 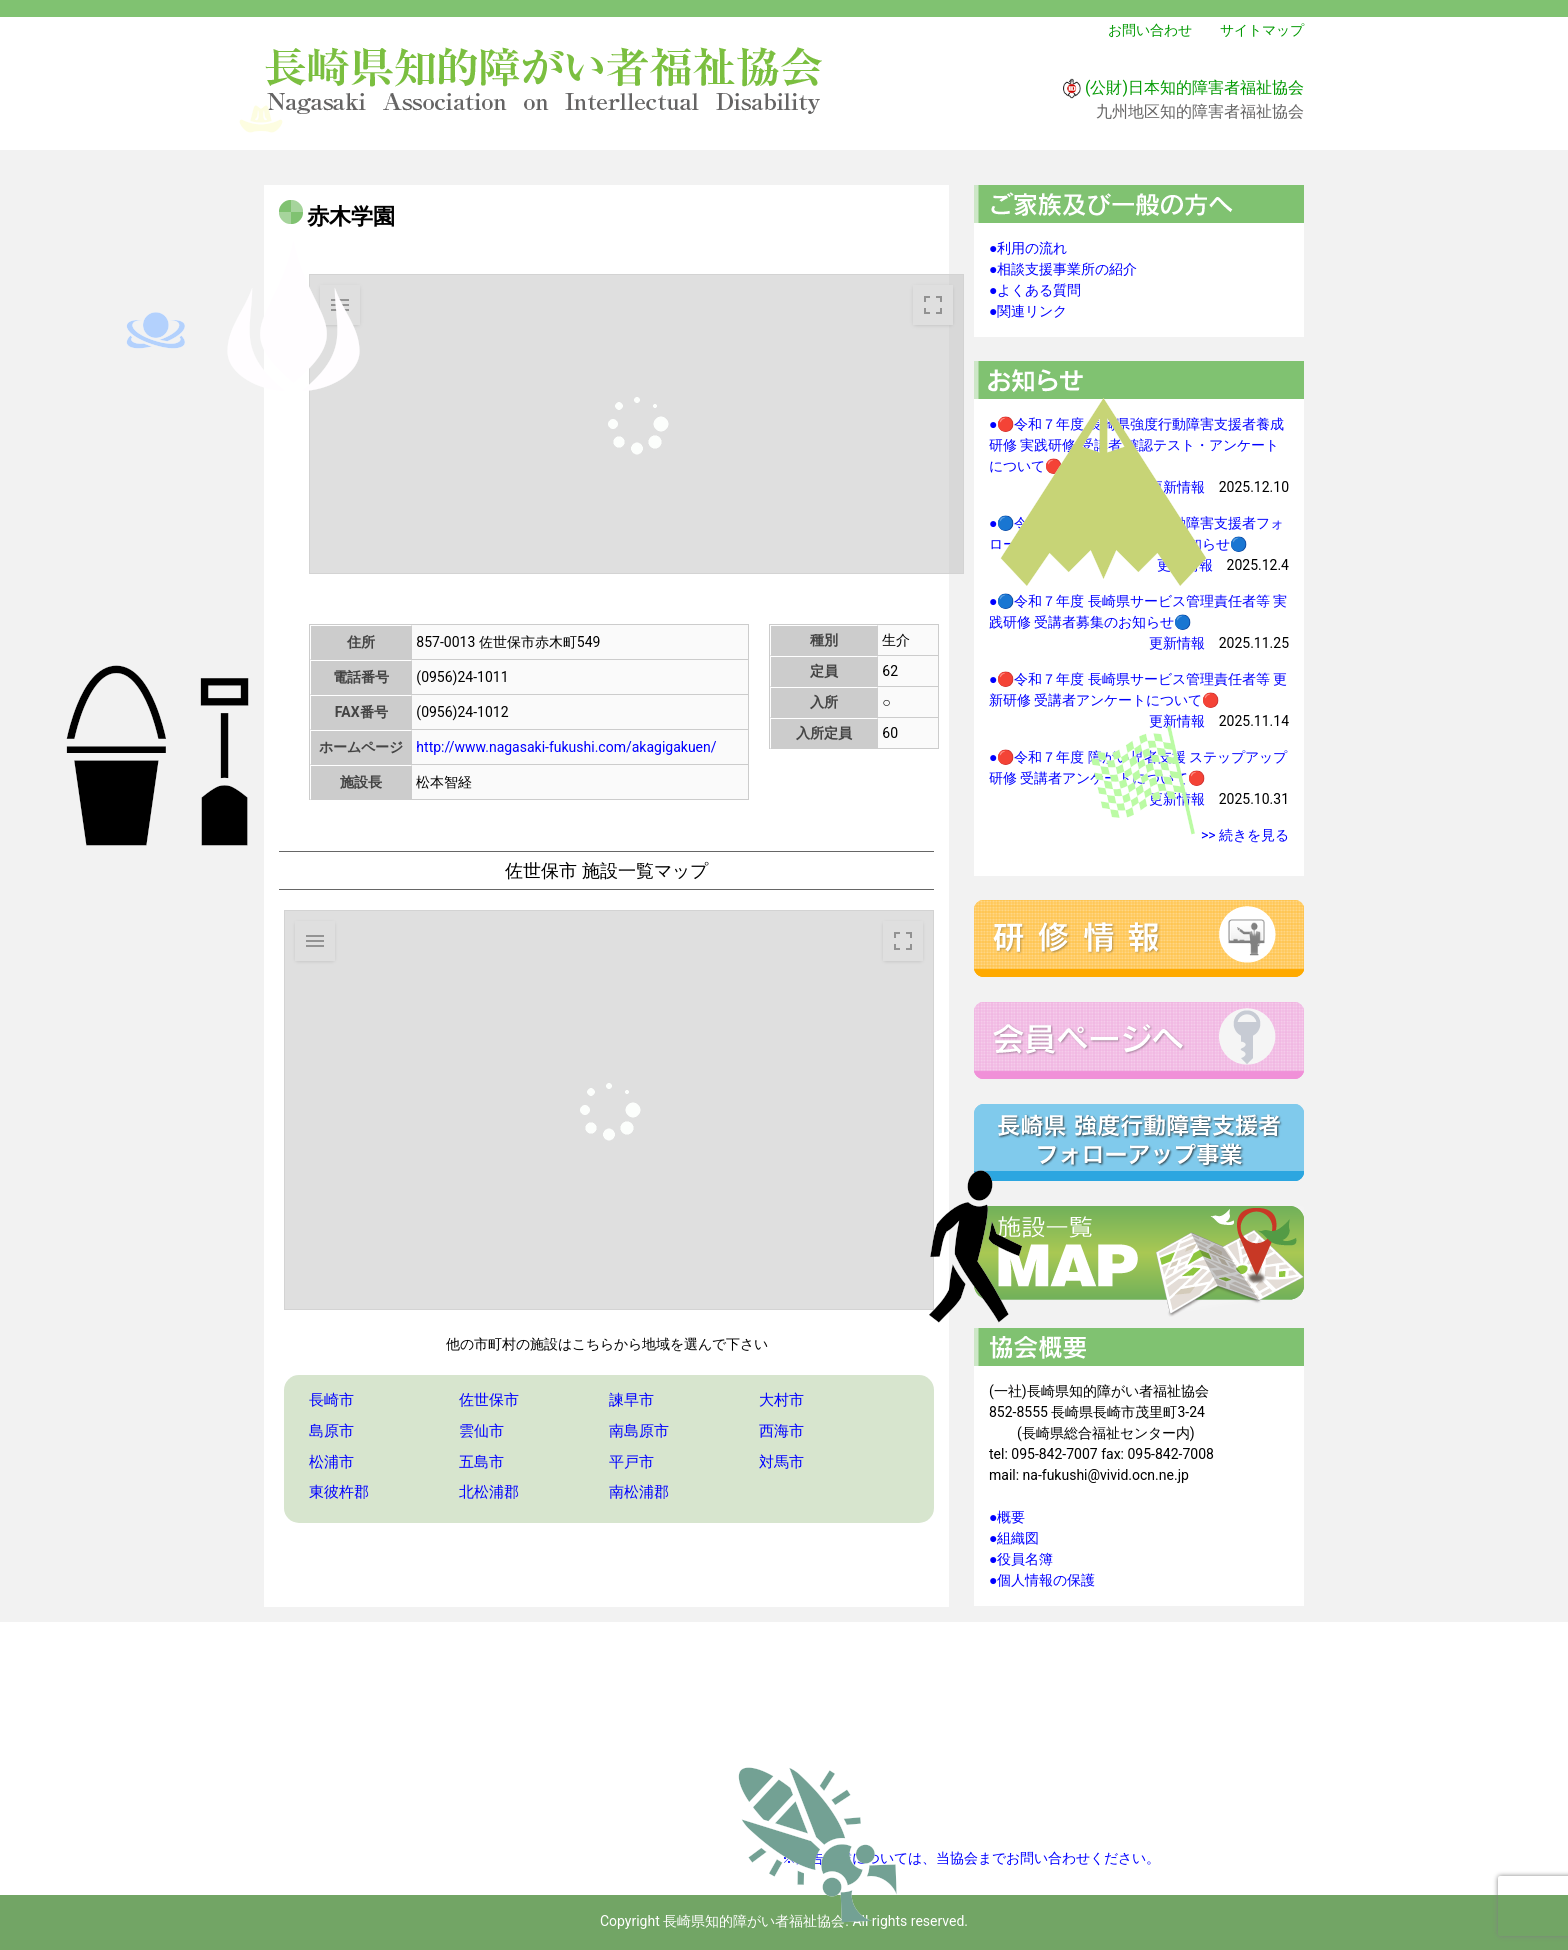 What do you see at coordinates (816, 1844) in the screenshot?
I see `indicates earwig pest type in an insect identification app` at bounding box center [816, 1844].